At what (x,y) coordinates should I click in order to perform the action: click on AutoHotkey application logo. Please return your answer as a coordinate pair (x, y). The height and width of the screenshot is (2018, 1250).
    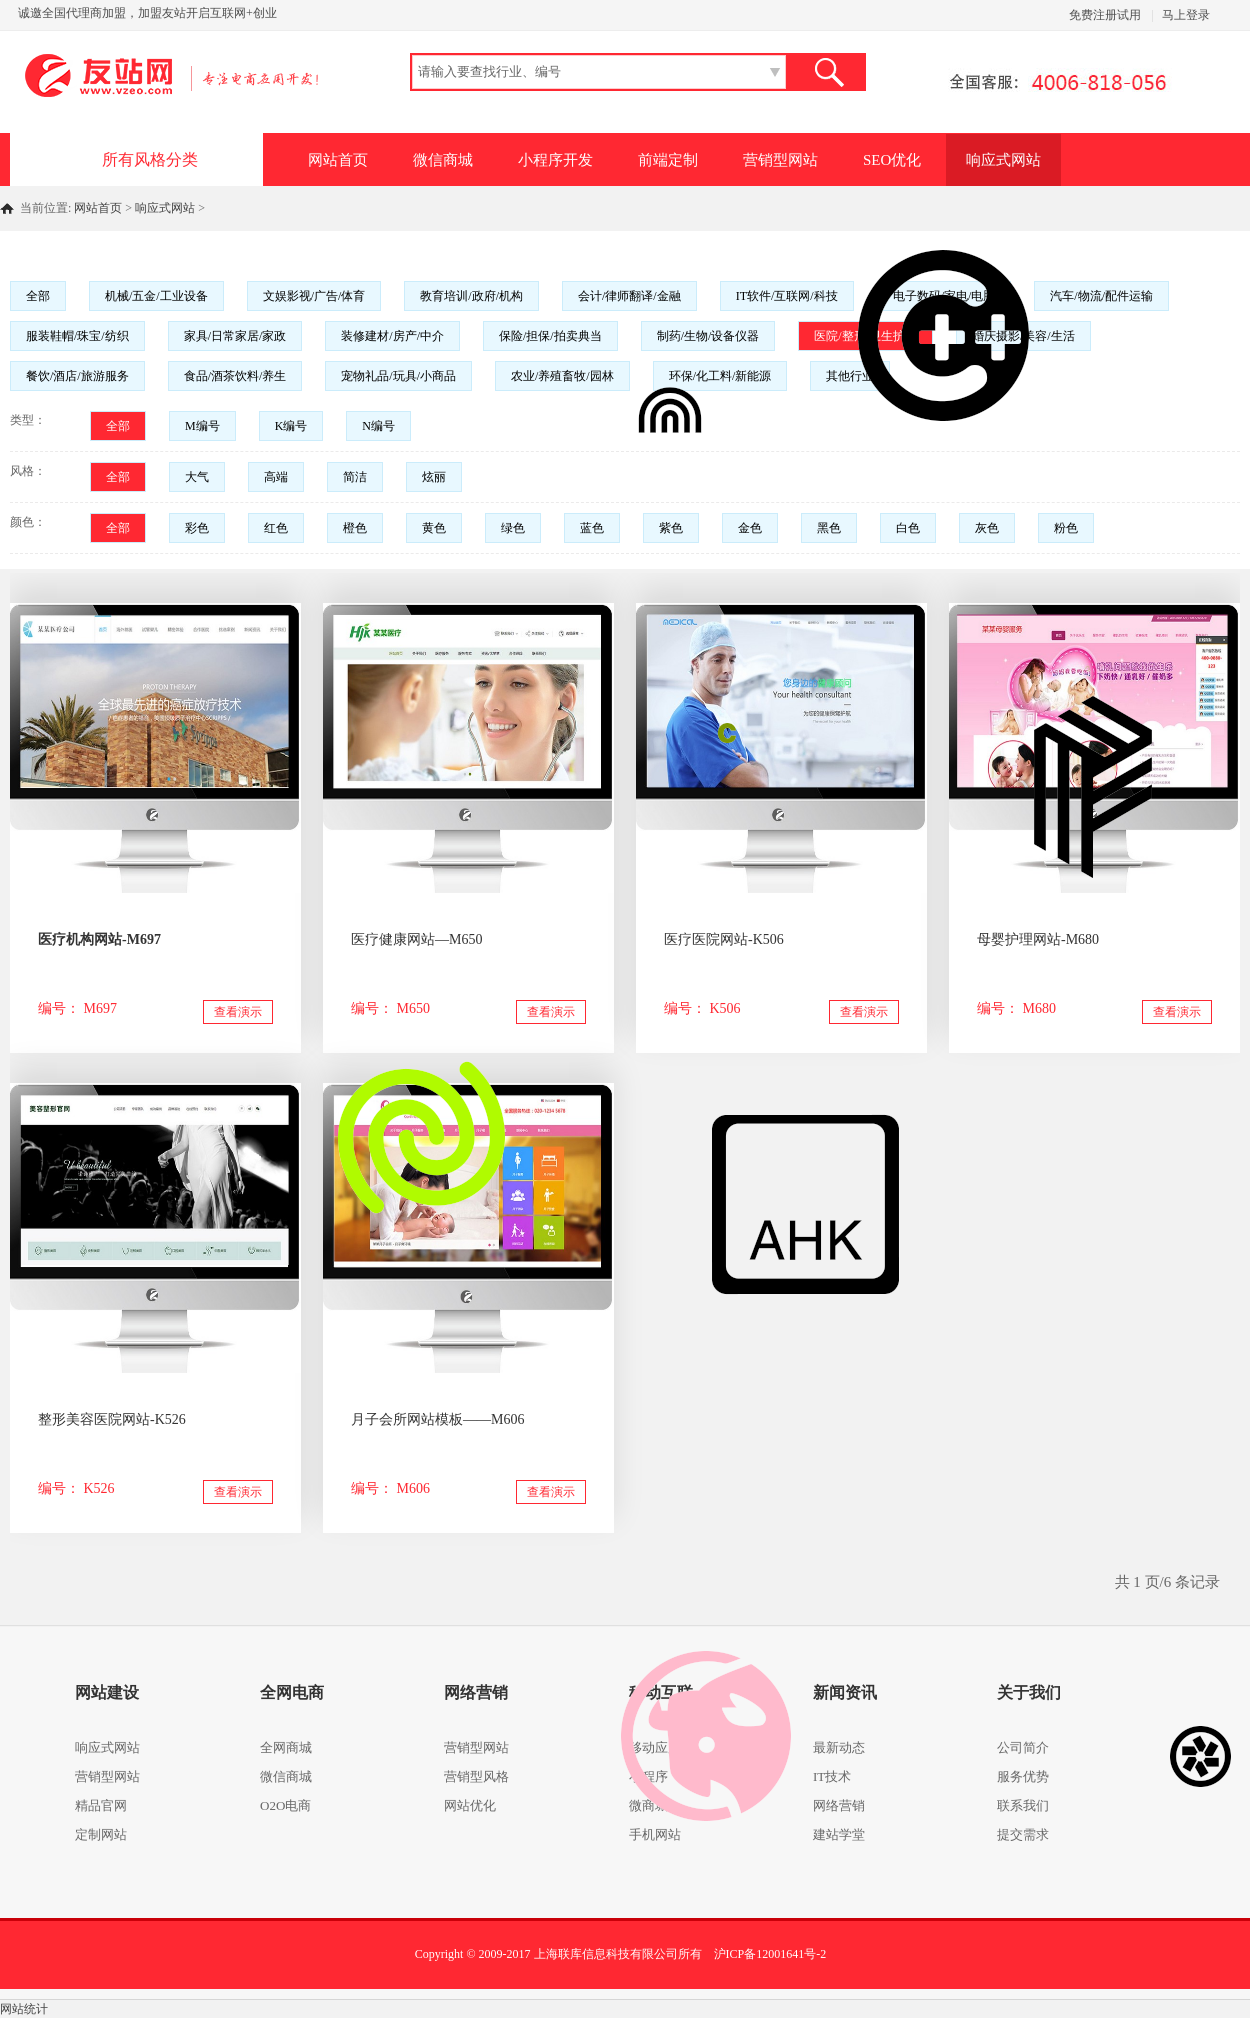
    Looking at the image, I should click on (805, 1204).